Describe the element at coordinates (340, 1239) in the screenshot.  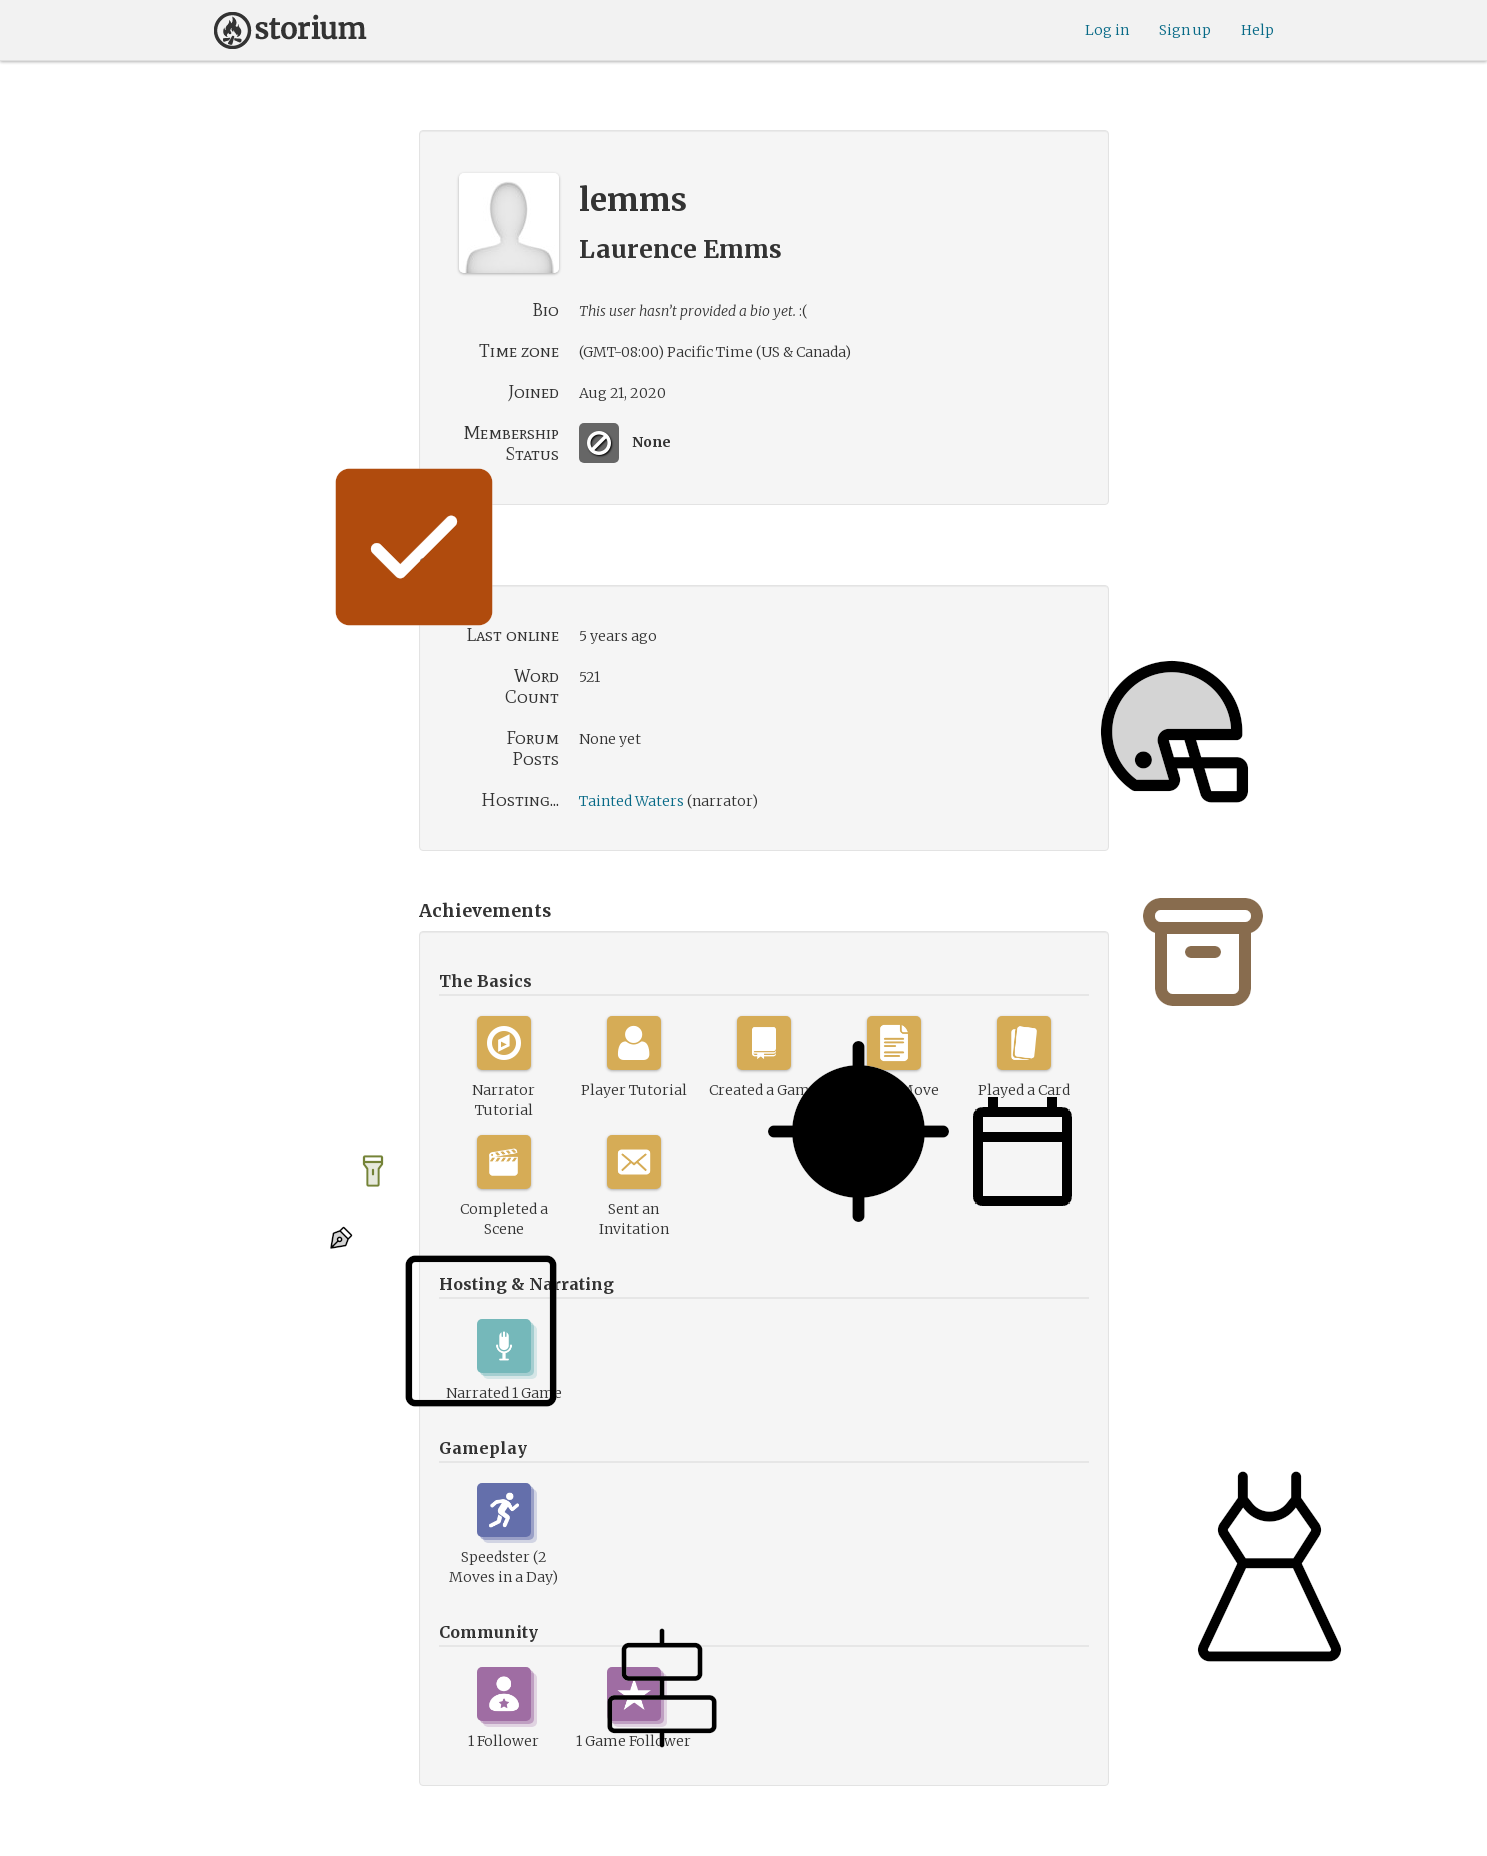
I see `access drawing or illustration tools` at that location.